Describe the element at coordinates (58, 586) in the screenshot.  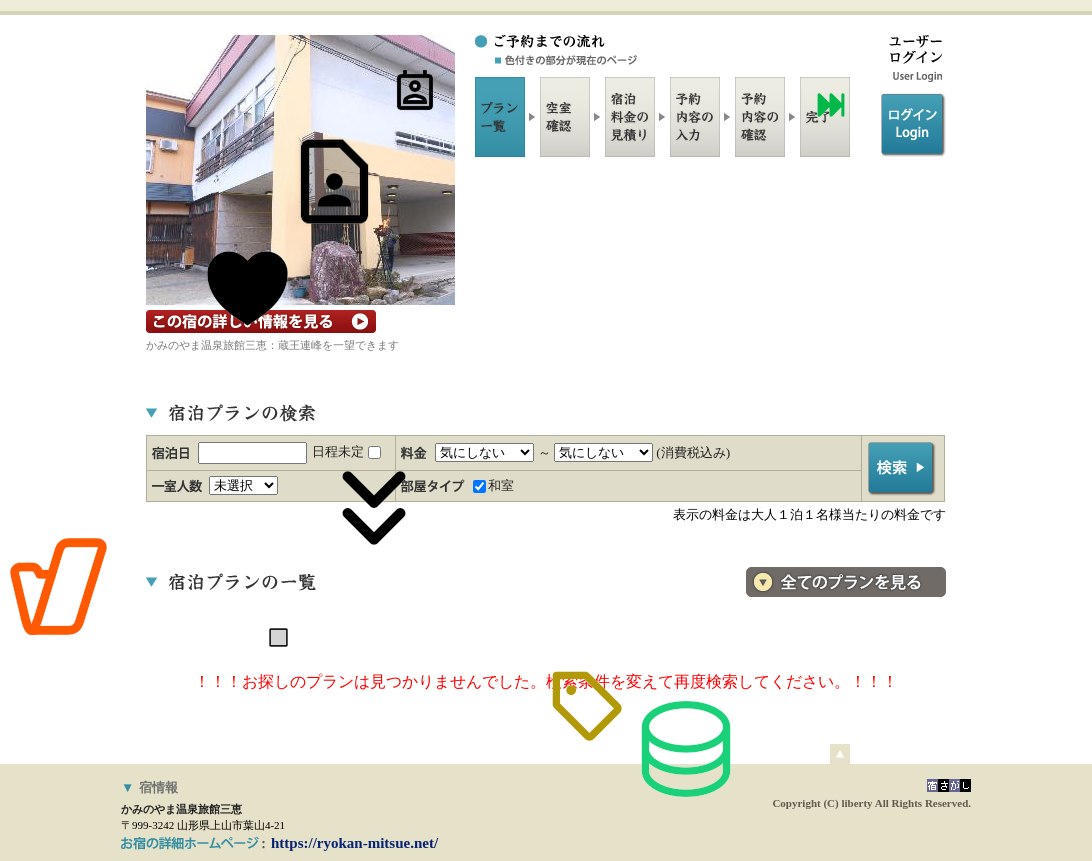
I see `open kbin social platform` at that location.